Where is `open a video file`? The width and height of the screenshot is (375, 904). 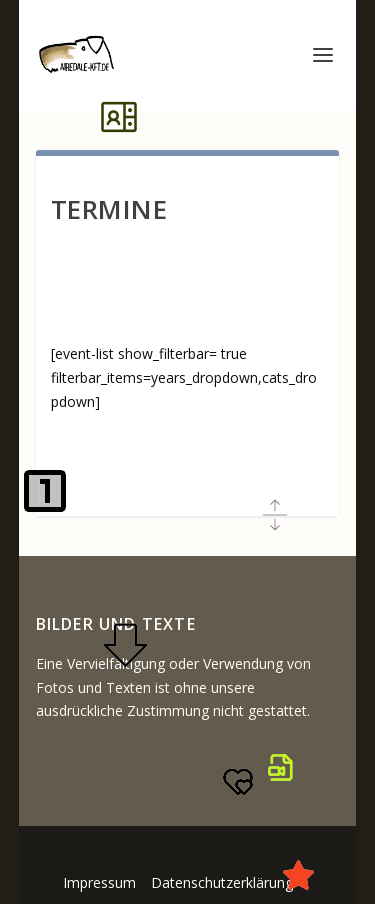
open a video file is located at coordinates (281, 767).